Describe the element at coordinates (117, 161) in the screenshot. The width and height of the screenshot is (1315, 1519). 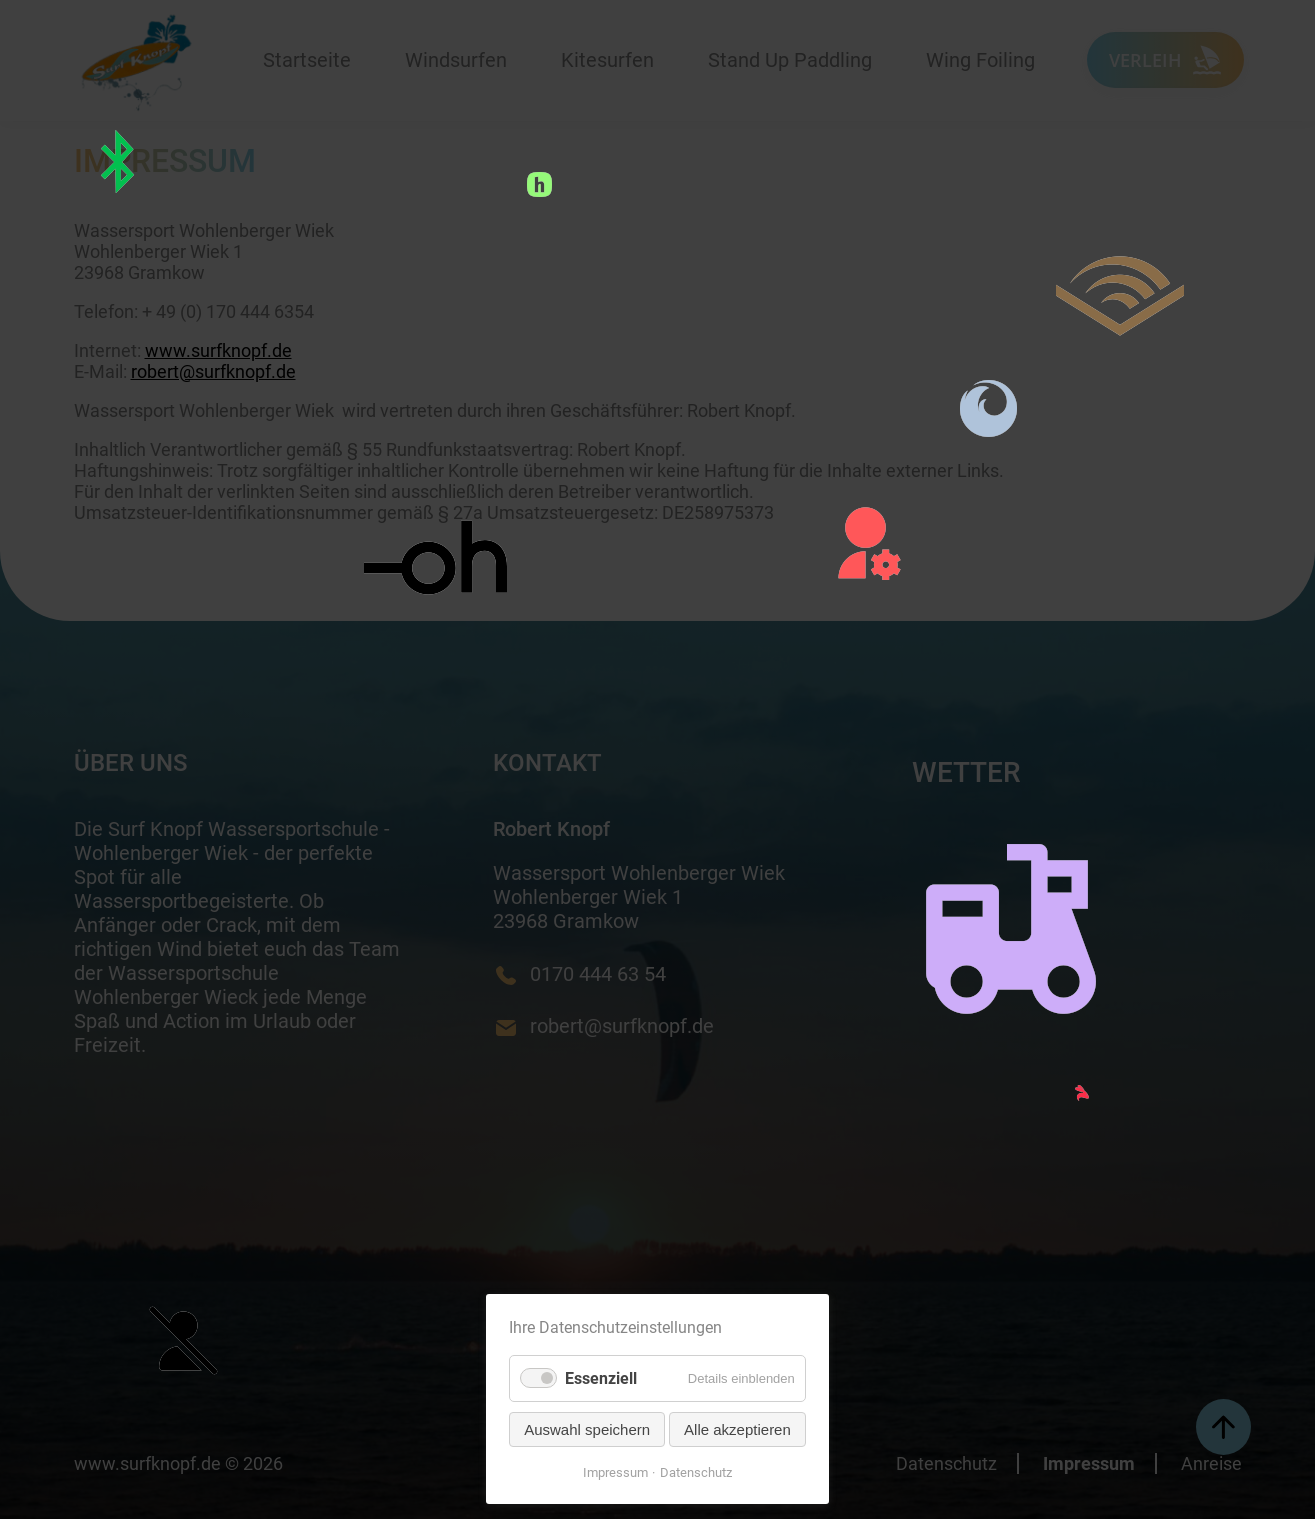
I see `bluetooth connectivity status` at that location.